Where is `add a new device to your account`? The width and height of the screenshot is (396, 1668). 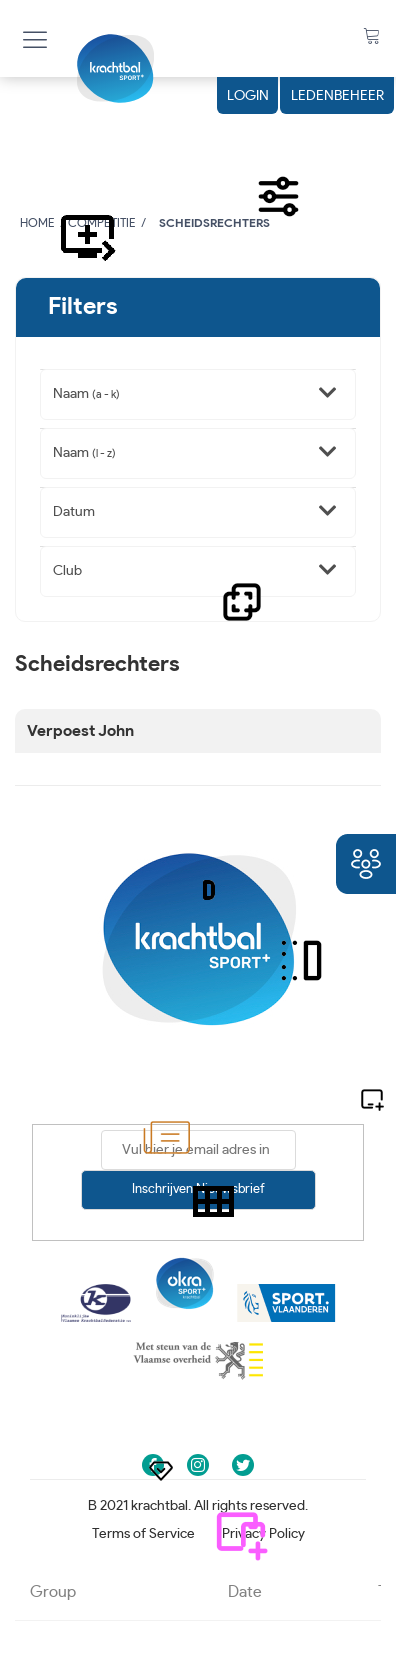
add a new device to your account is located at coordinates (241, 1534).